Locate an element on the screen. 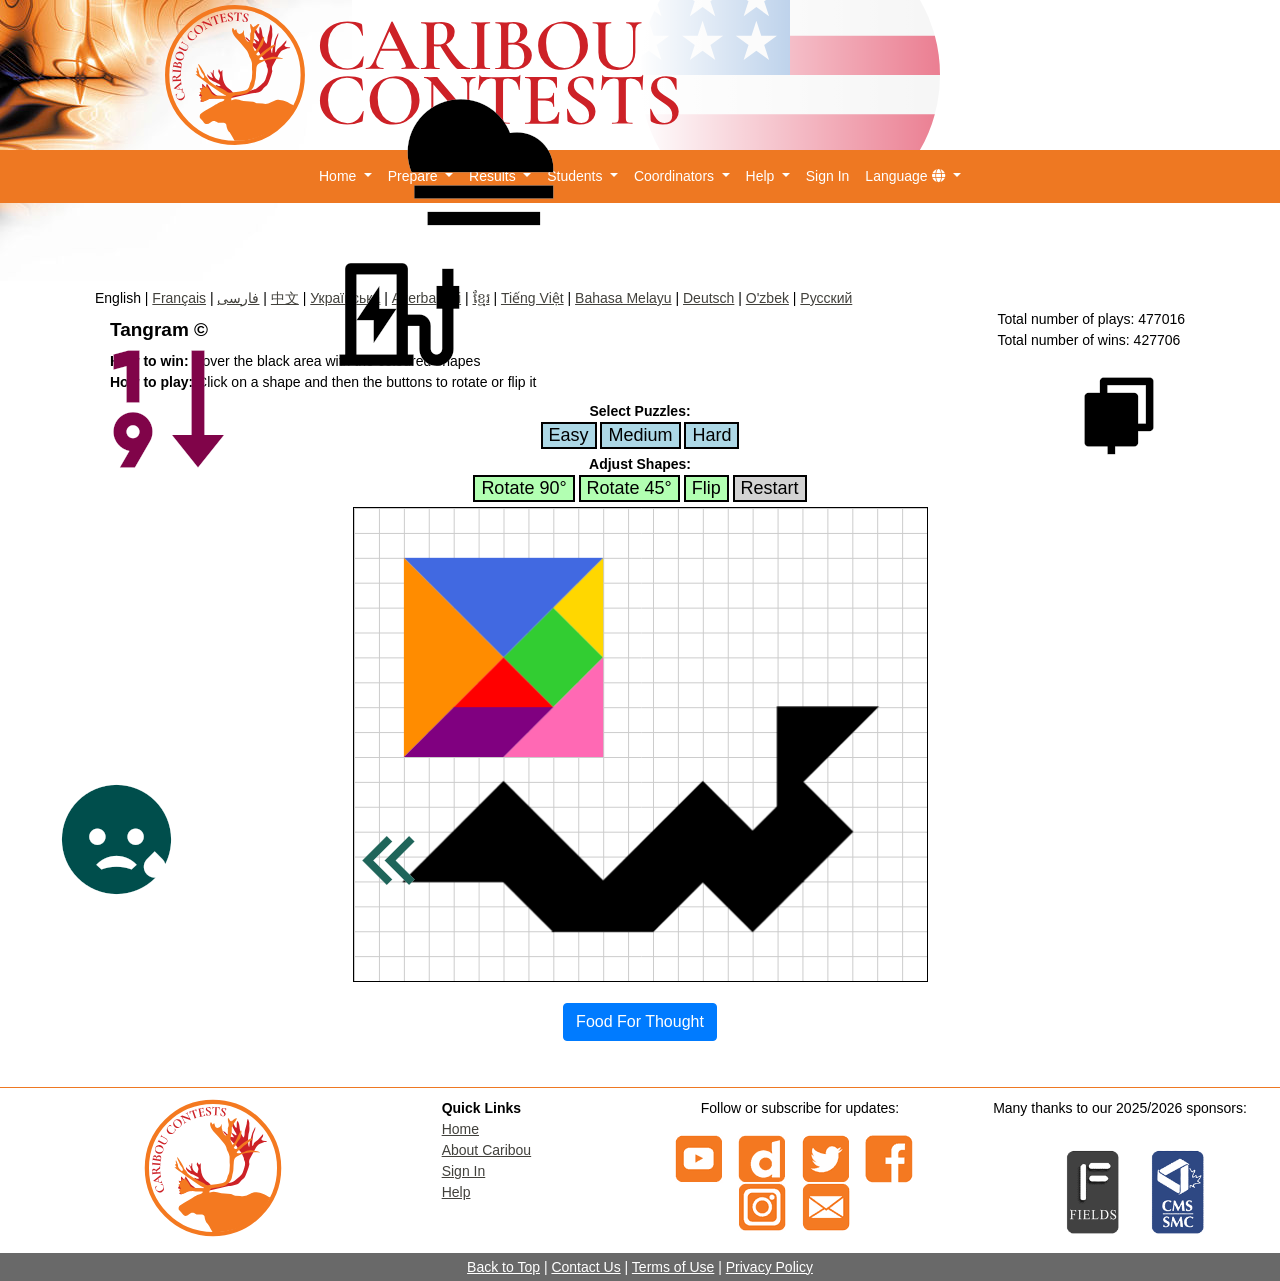 The width and height of the screenshot is (1280, 1281). indicate negative feedback or dissatisfaction is located at coordinates (116, 839).